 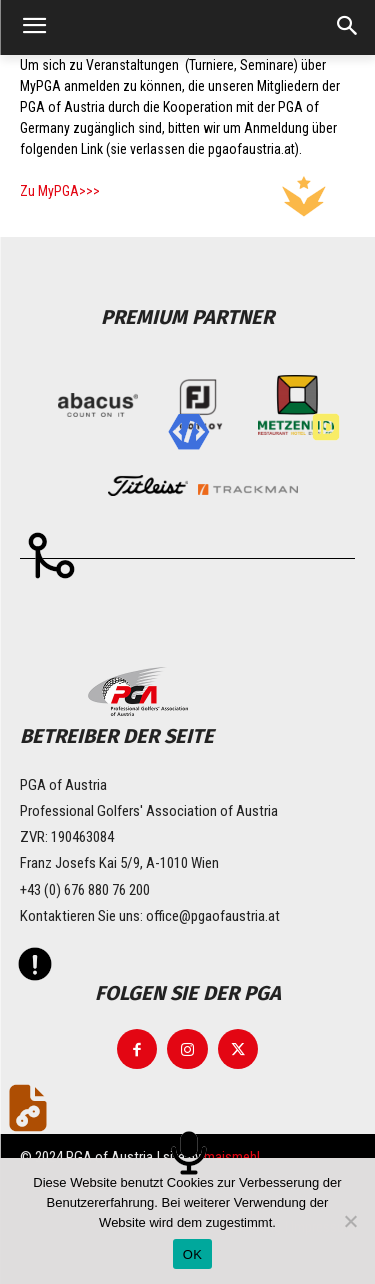 I want to click on unmute your microphone, so click(x=189, y=1153).